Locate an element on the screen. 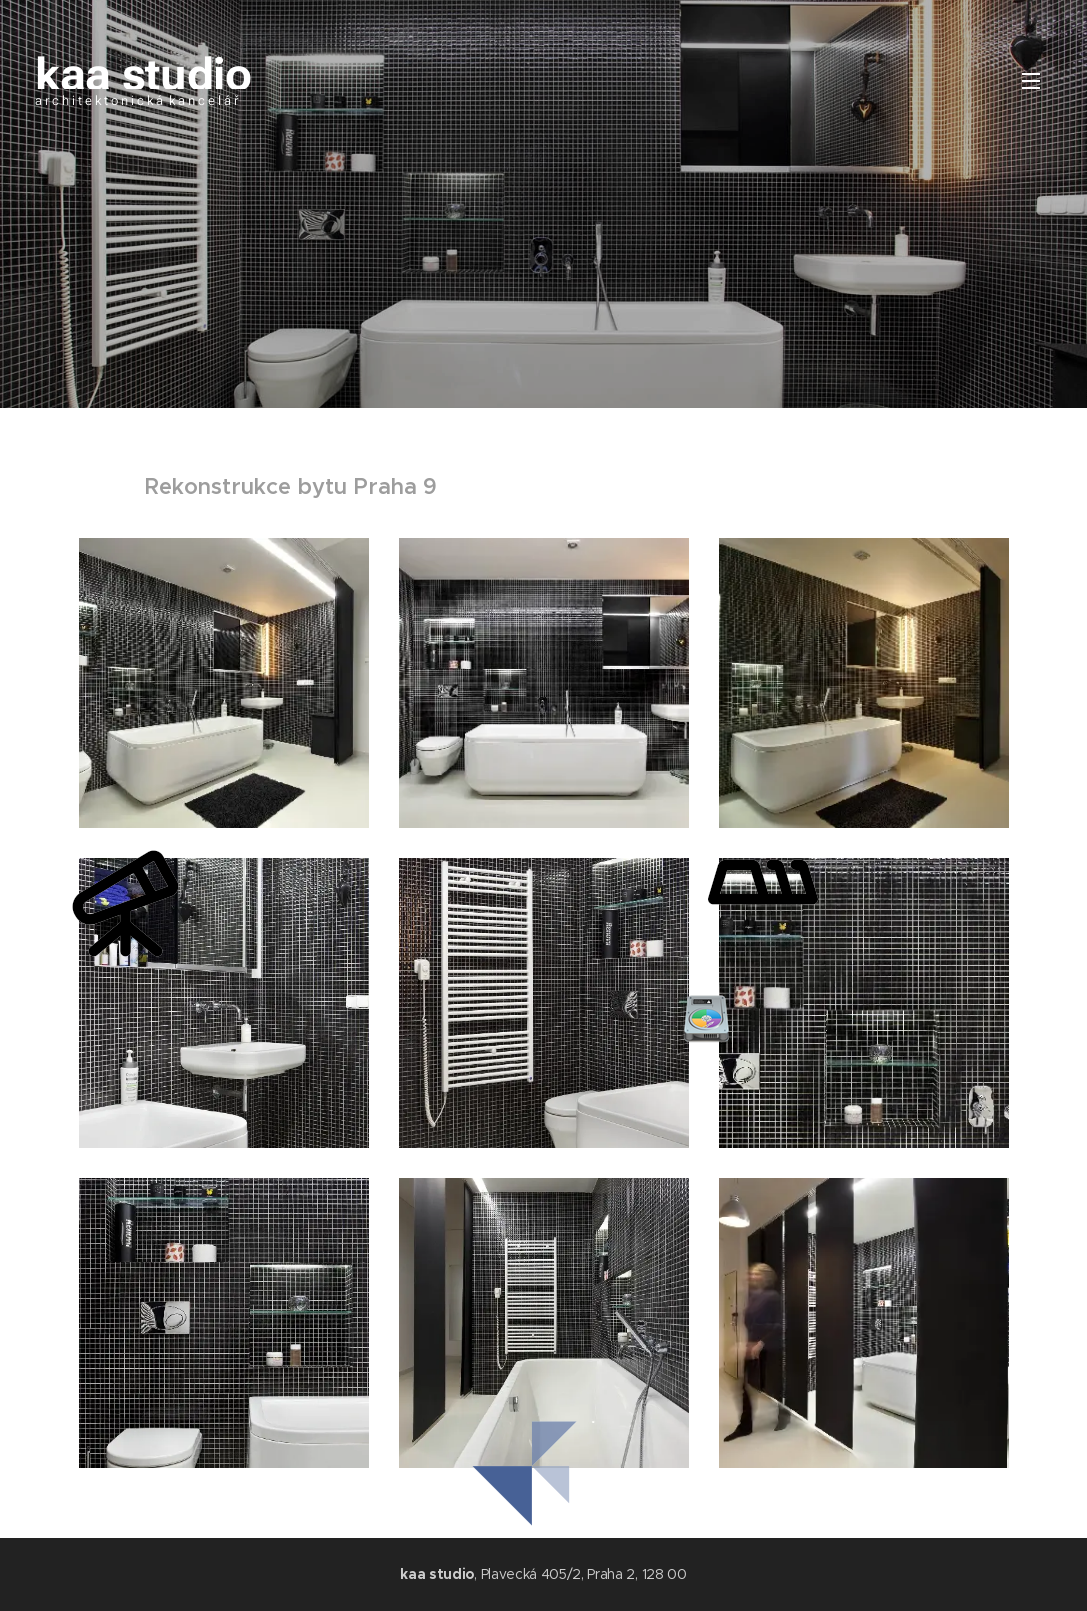  switch between open browser tabs is located at coordinates (763, 882).